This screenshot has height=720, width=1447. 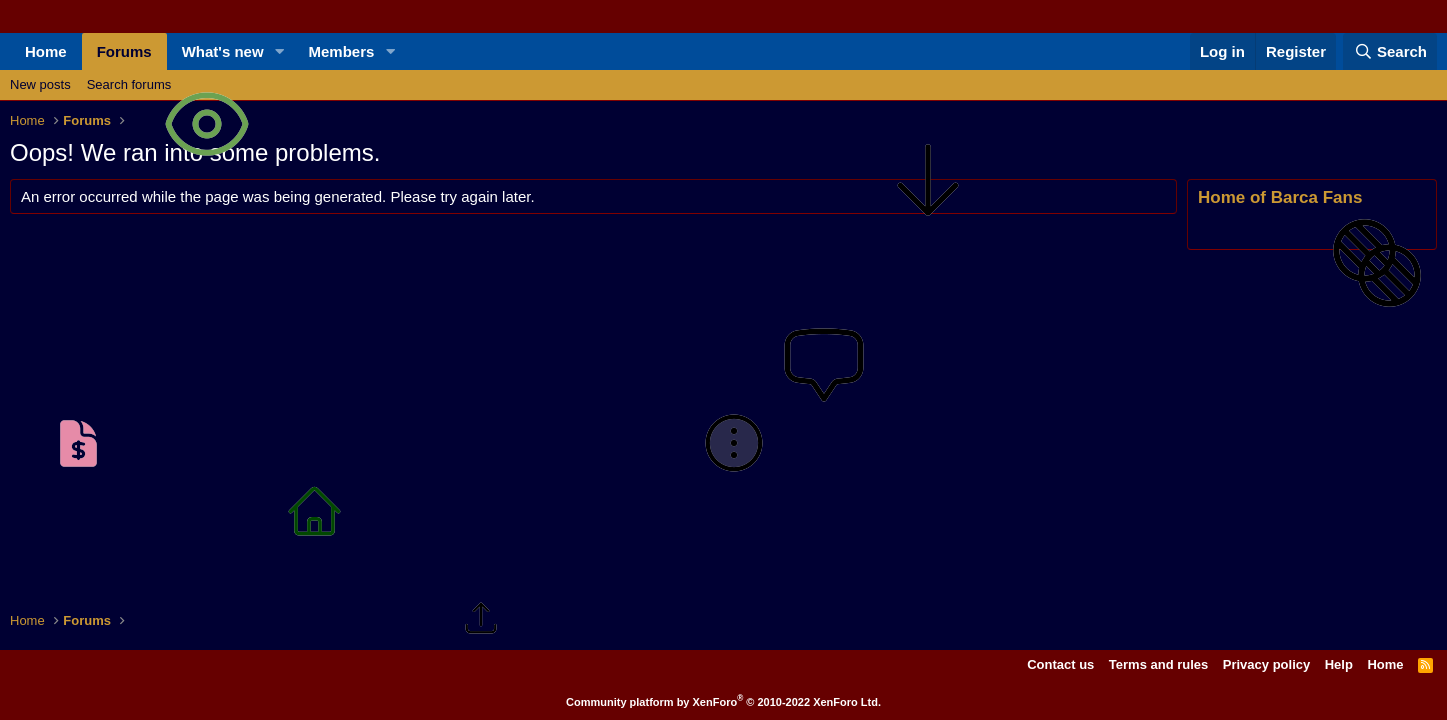 What do you see at coordinates (928, 180) in the screenshot?
I see `scroll down or view more content` at bounding box center [928, 180].